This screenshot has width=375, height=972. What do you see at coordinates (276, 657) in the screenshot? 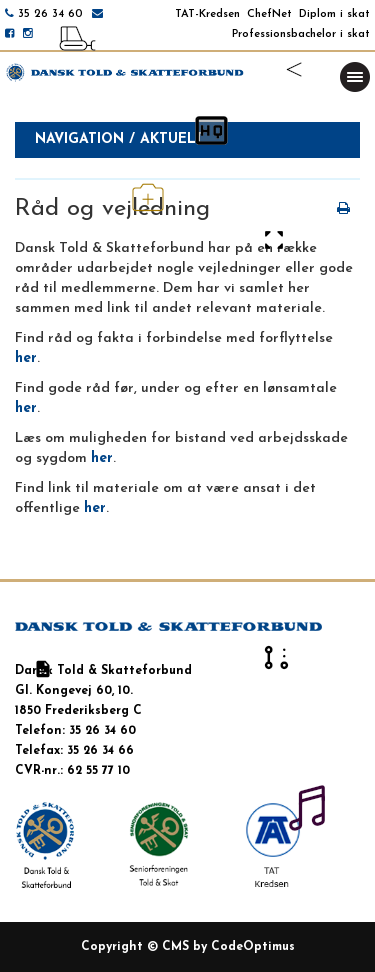
I see `indicates a draft pull request awaiting completion` at bounding box center [276, 657].